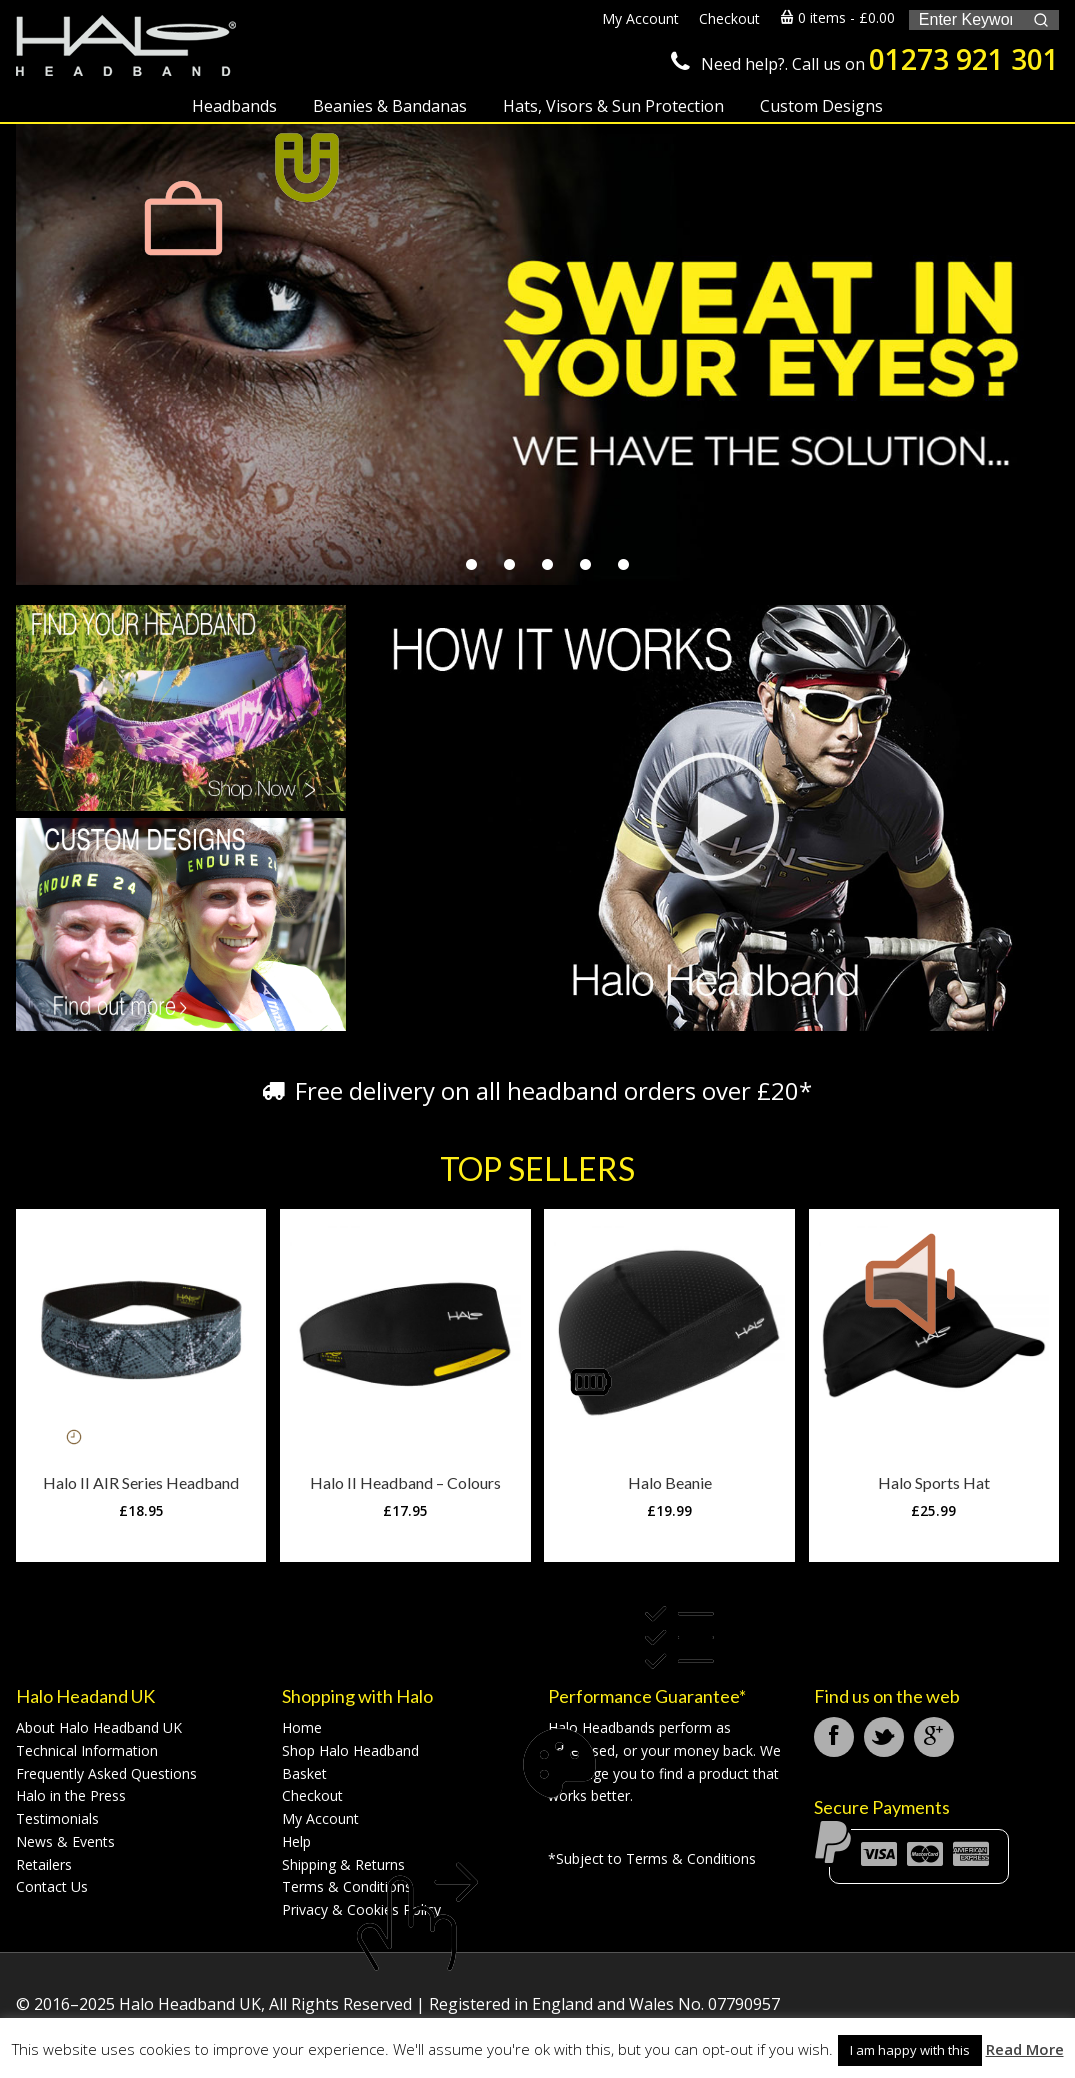  I want to click on open color or theme settings, so click(559, 1764).